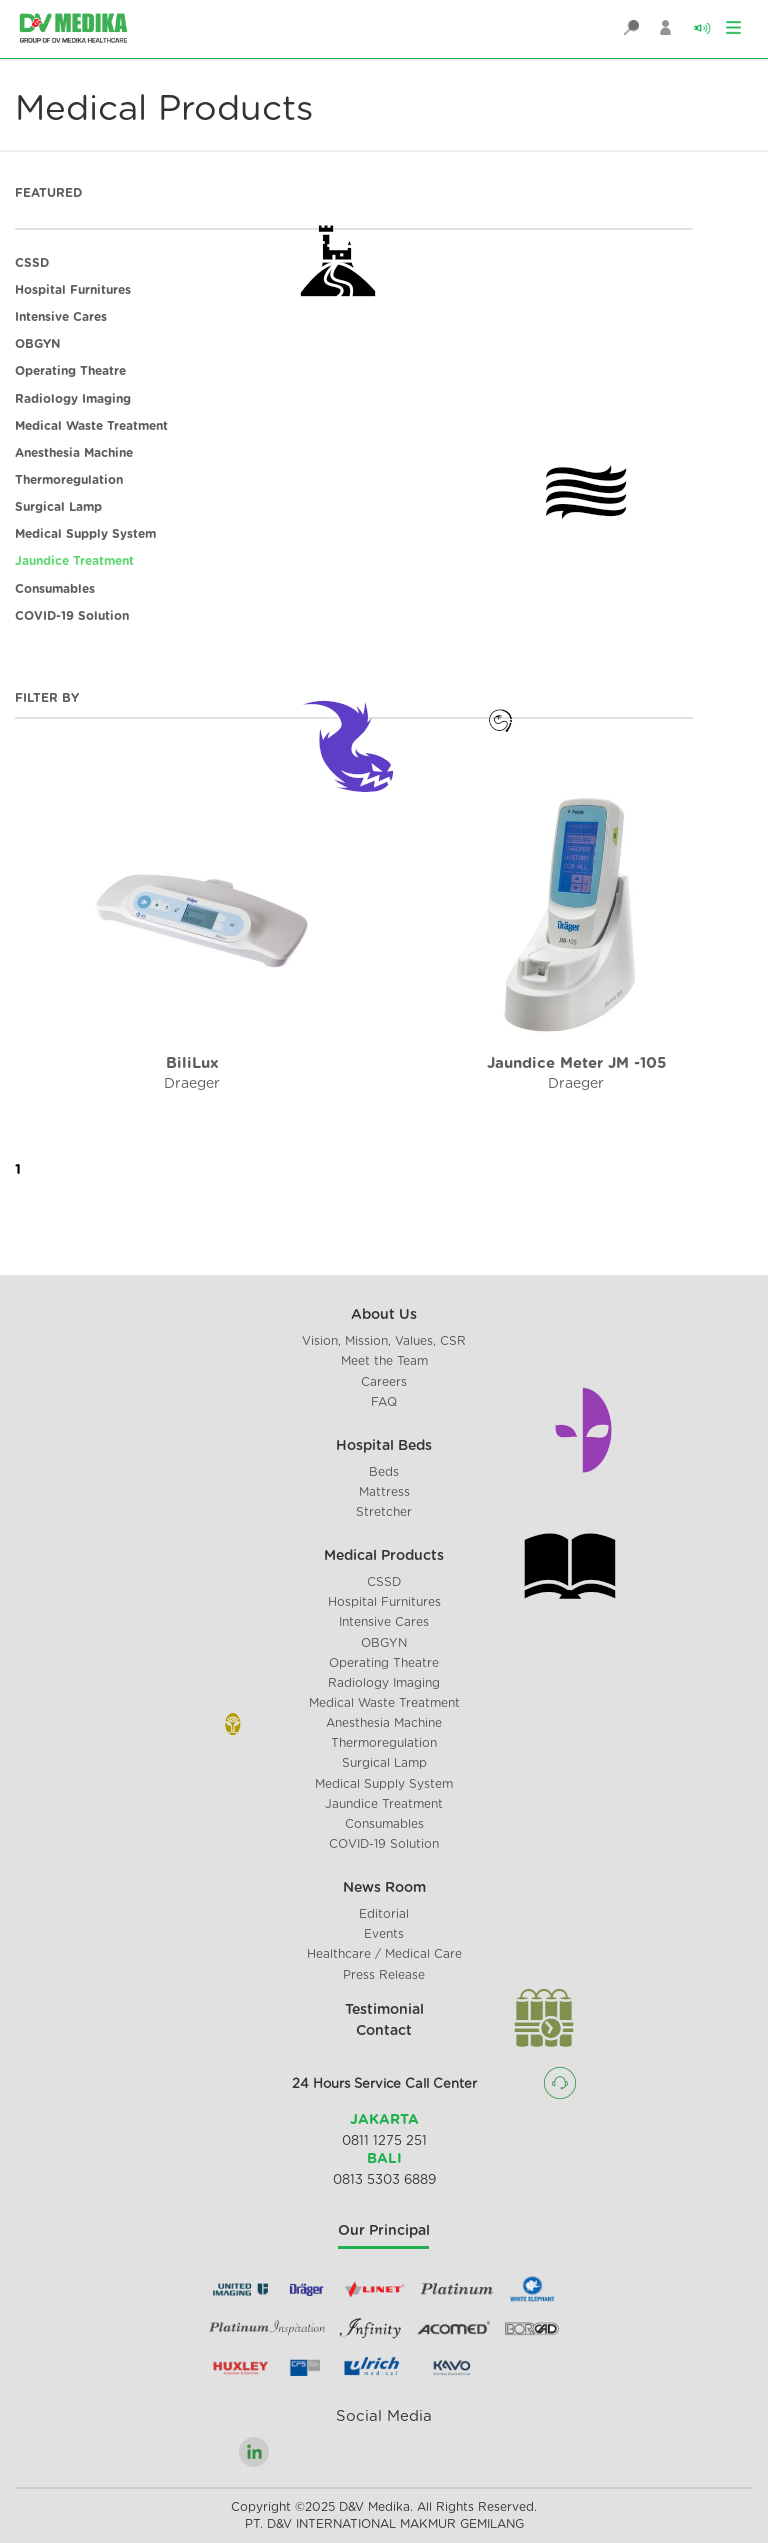 The image size is (768, 2543). I want to click on toggle between character personas or roles, so click(579, 1430).